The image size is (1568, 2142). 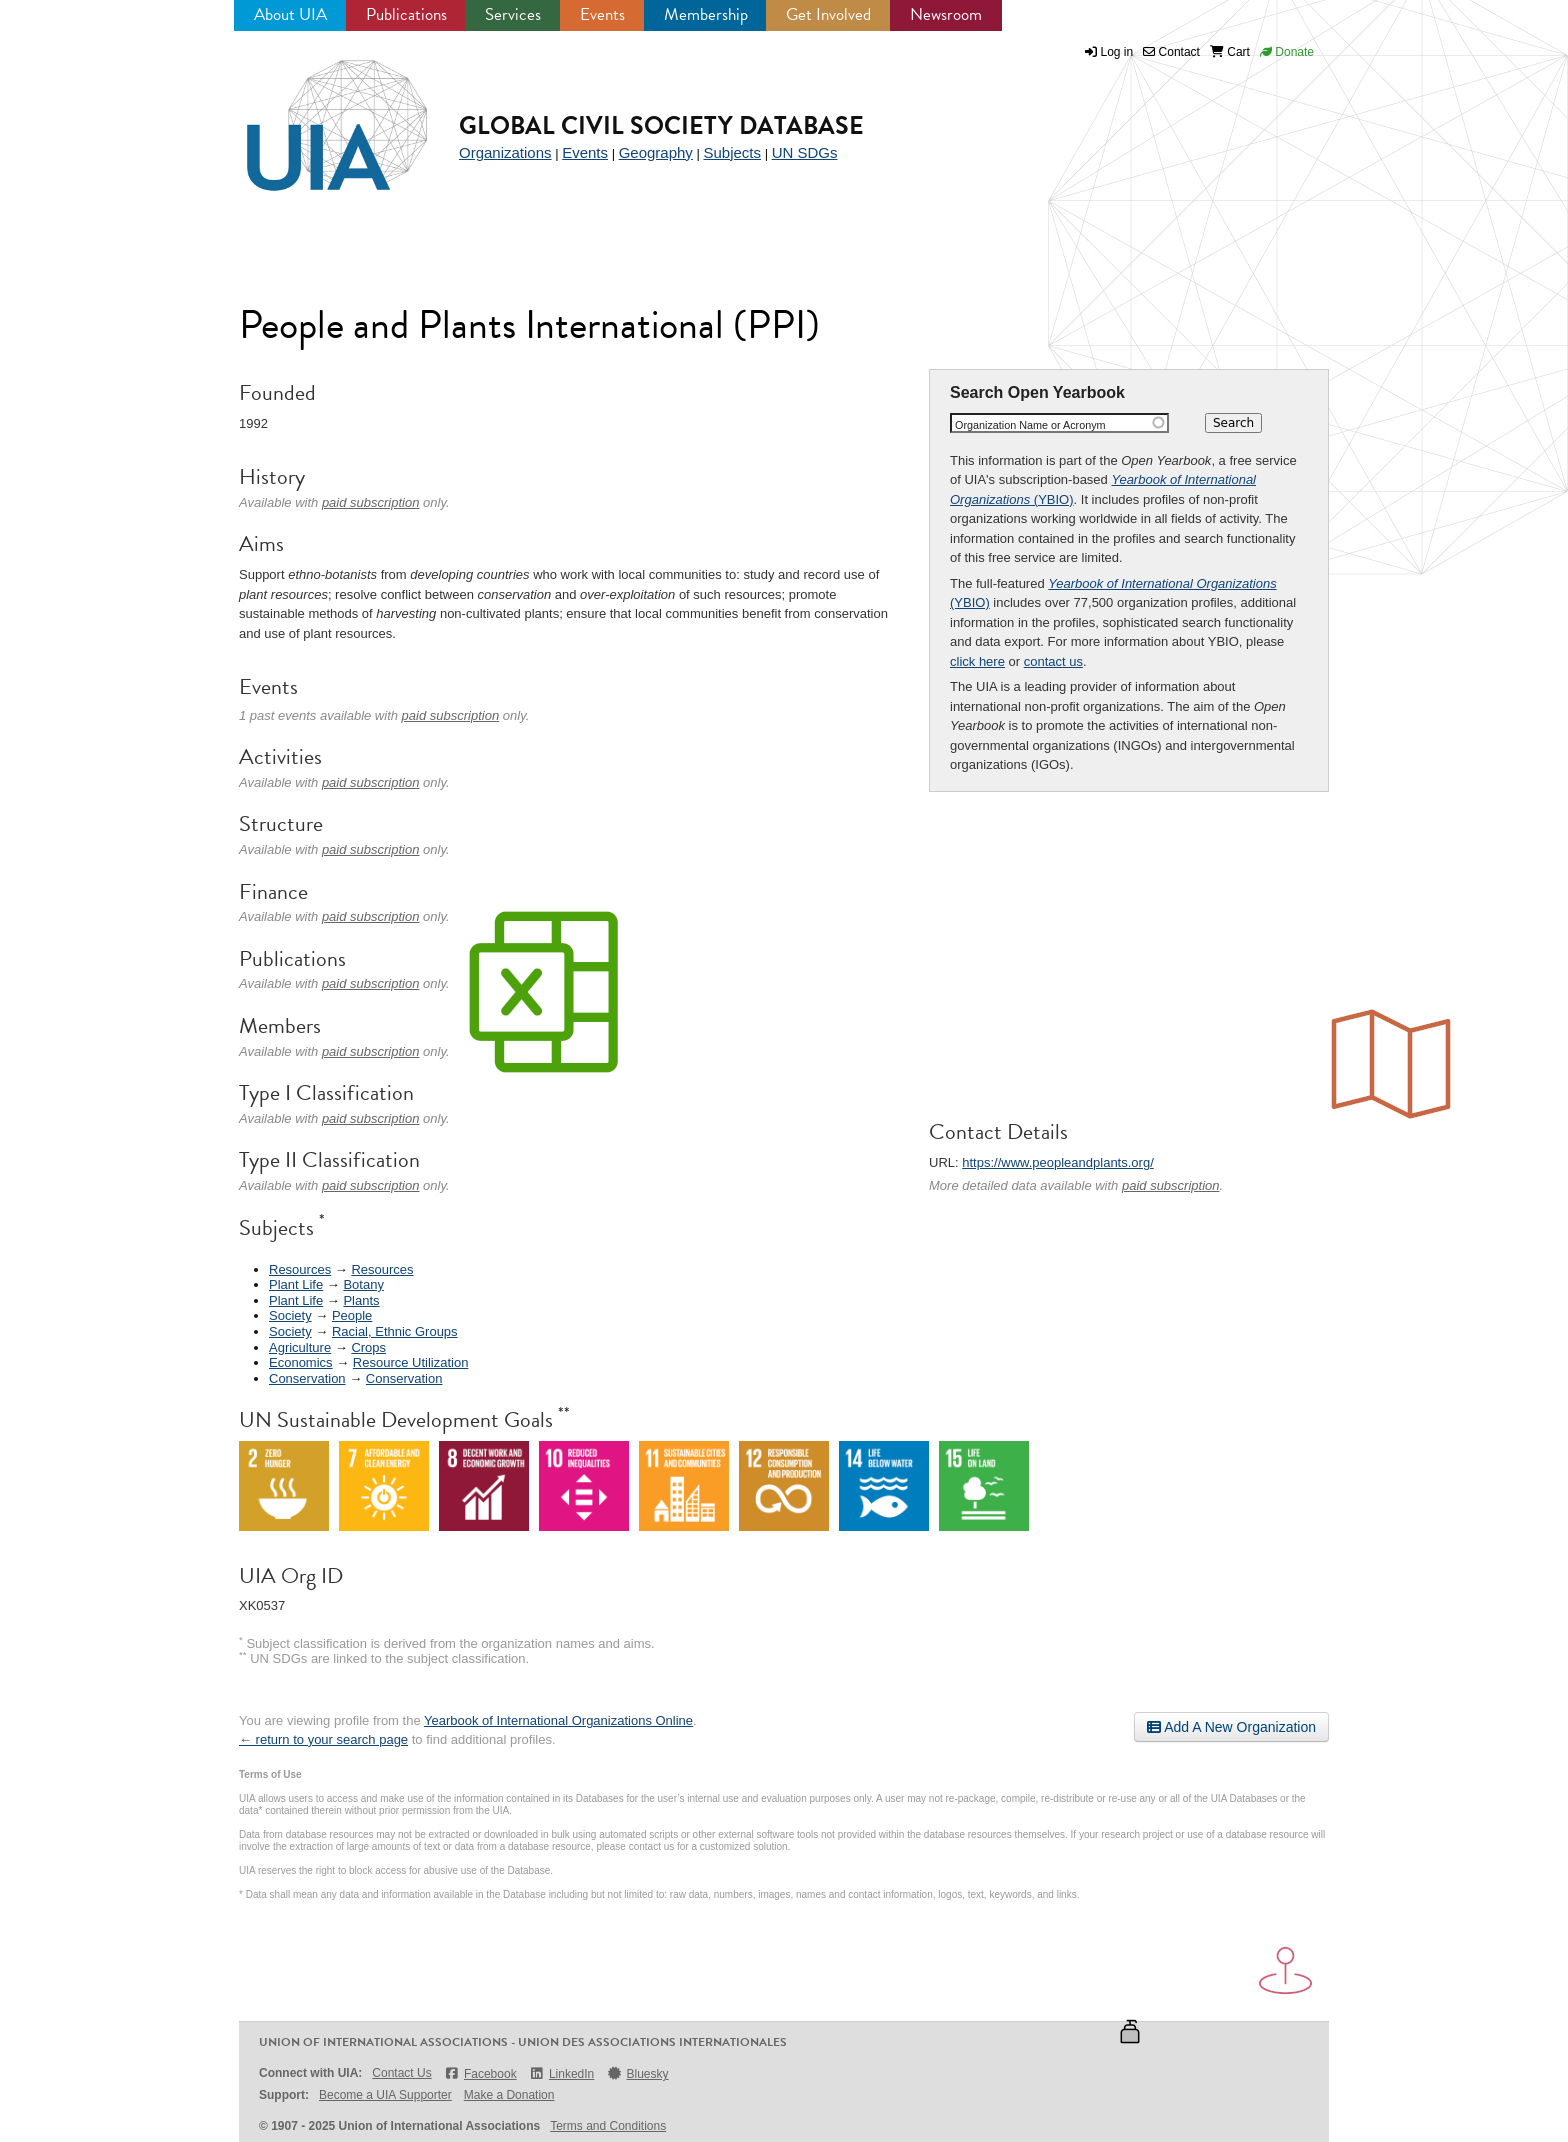 What do you see at coordinates (1285, 1971) in the screenshot?
I see `mark a location on the map` at bounding box center [1285, 1971].